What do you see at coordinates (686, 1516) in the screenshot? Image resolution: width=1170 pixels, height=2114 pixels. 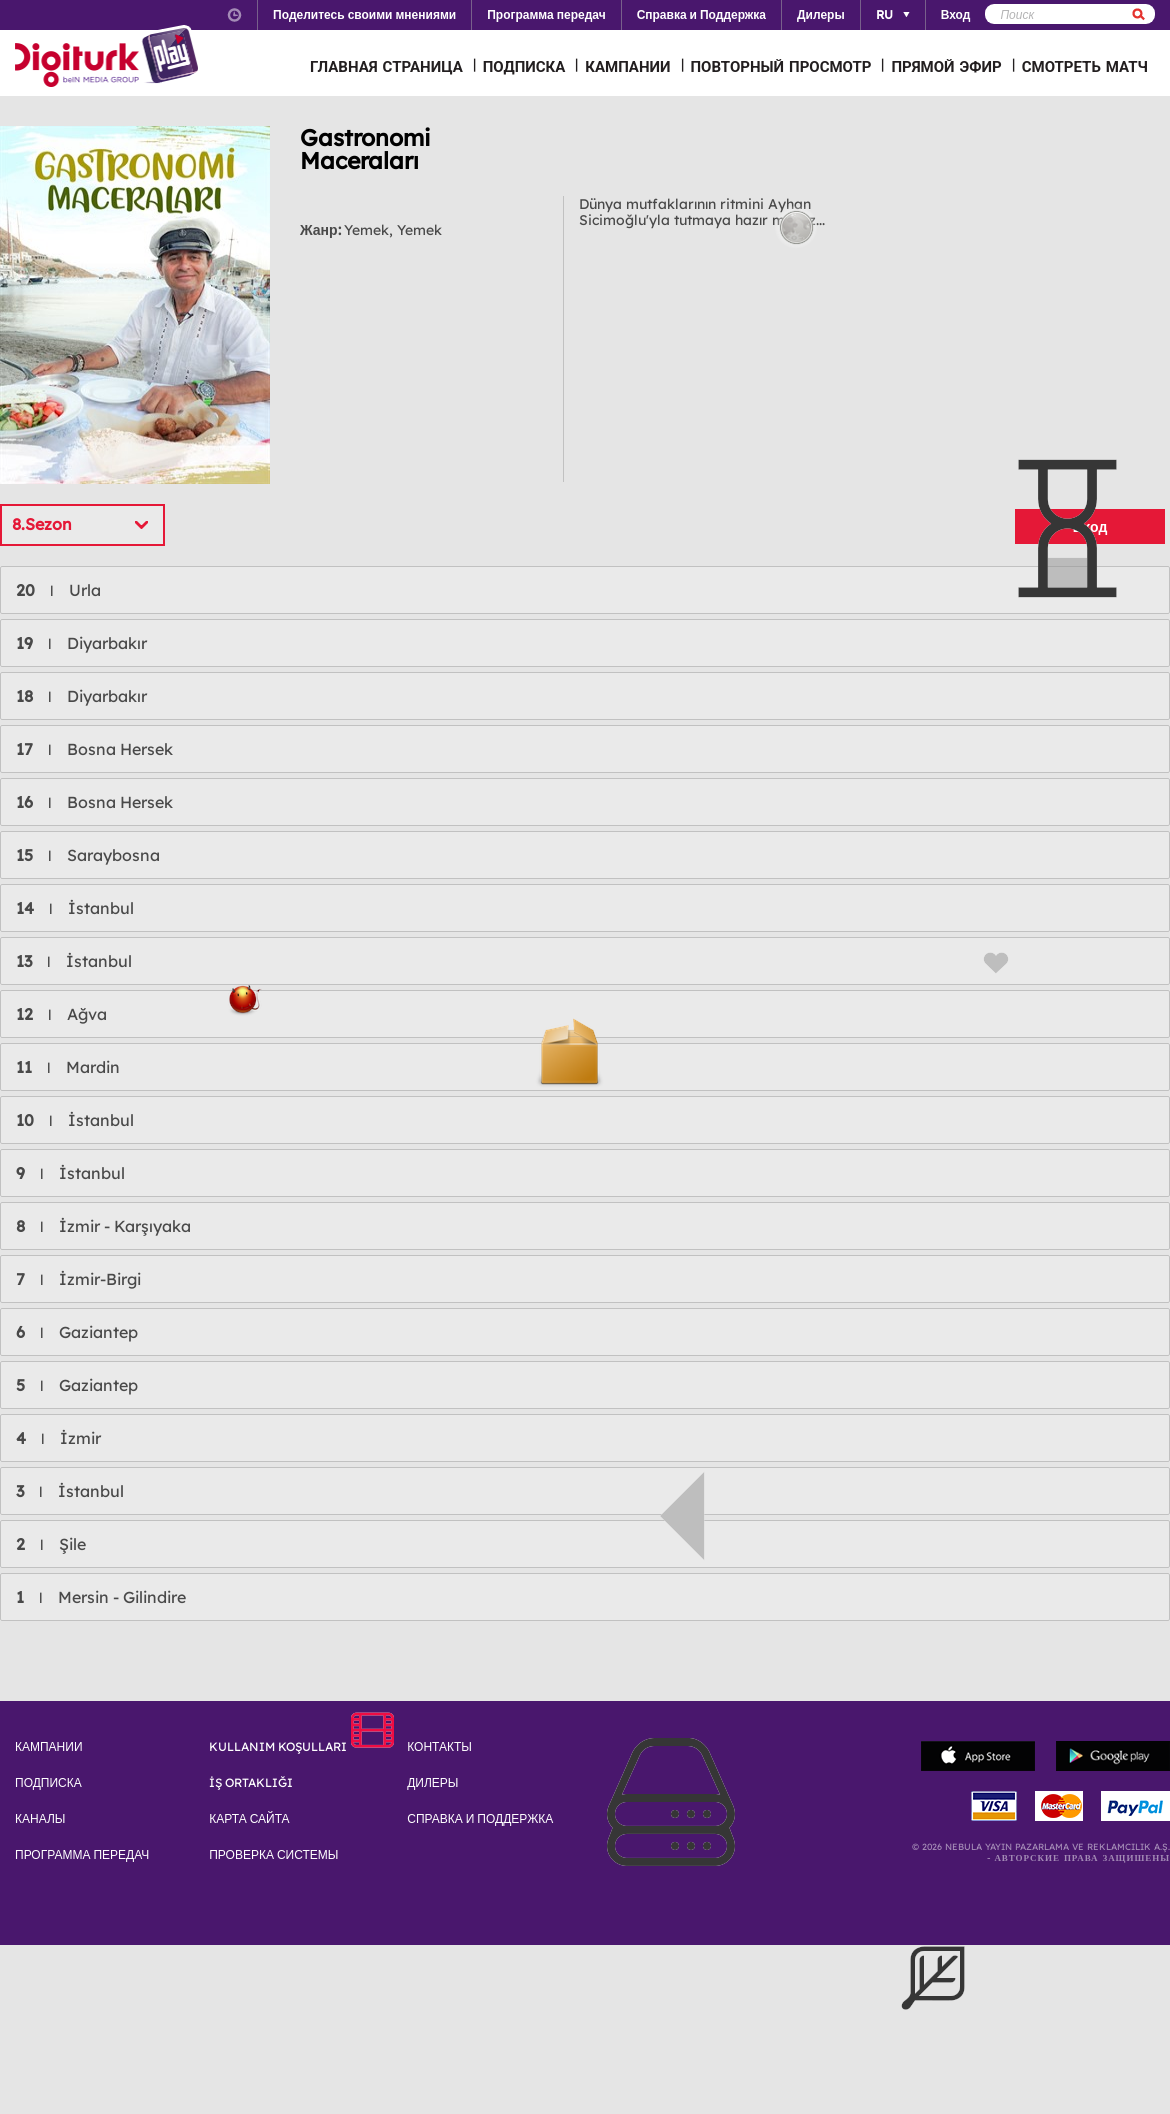 I see `navigate to the previous item or screen` at bounding box center [686, 1516].